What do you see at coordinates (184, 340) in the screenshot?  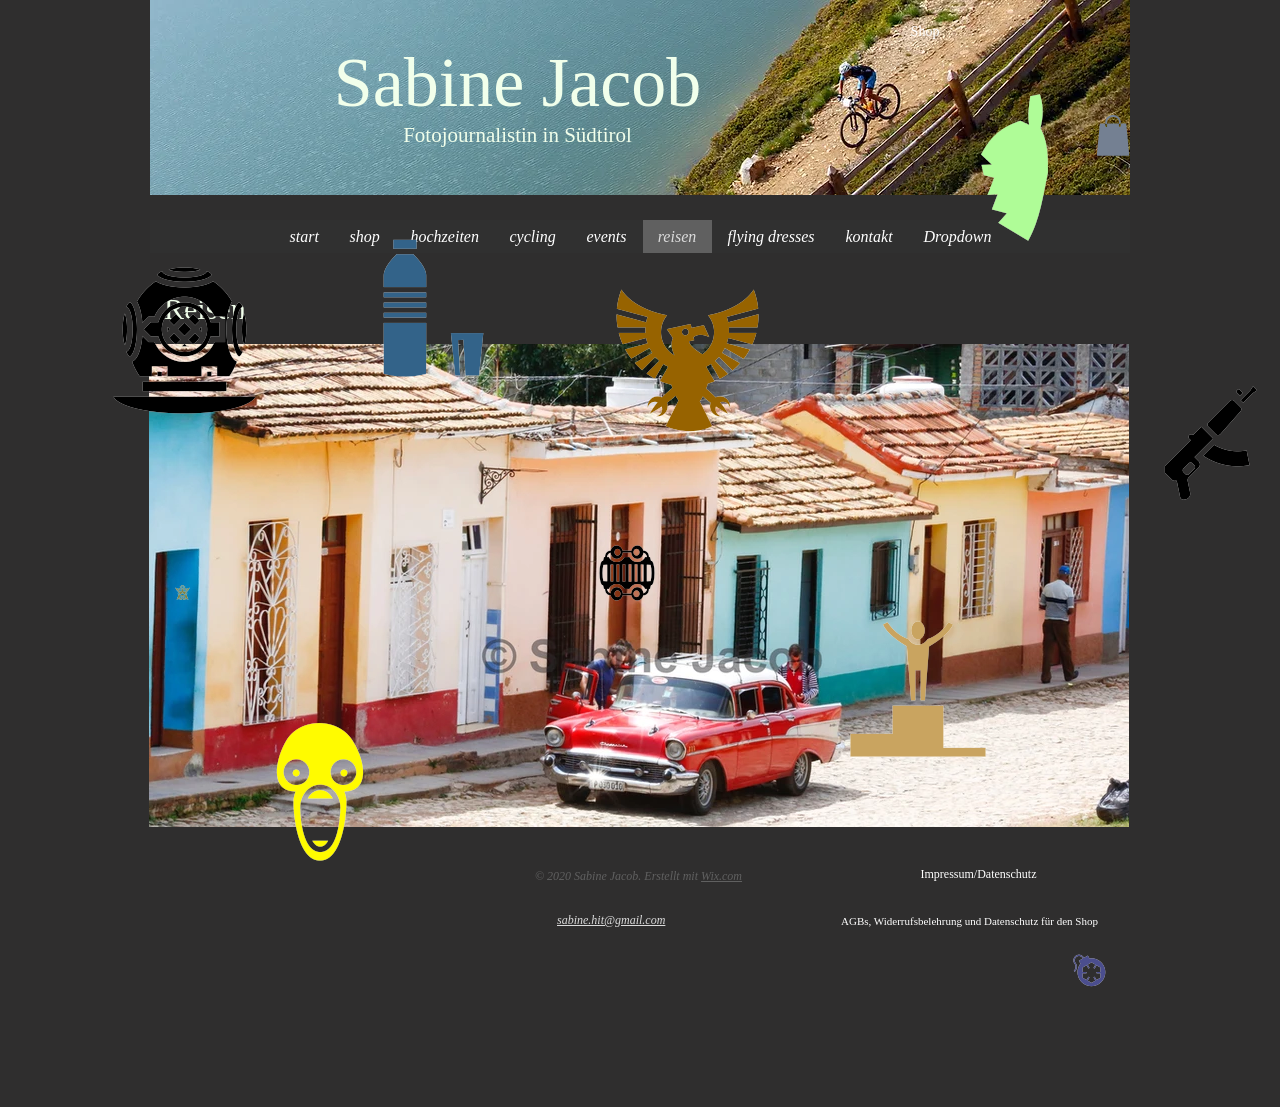 I see `access diving or underwater game mode` at bounding box center [184, 340].